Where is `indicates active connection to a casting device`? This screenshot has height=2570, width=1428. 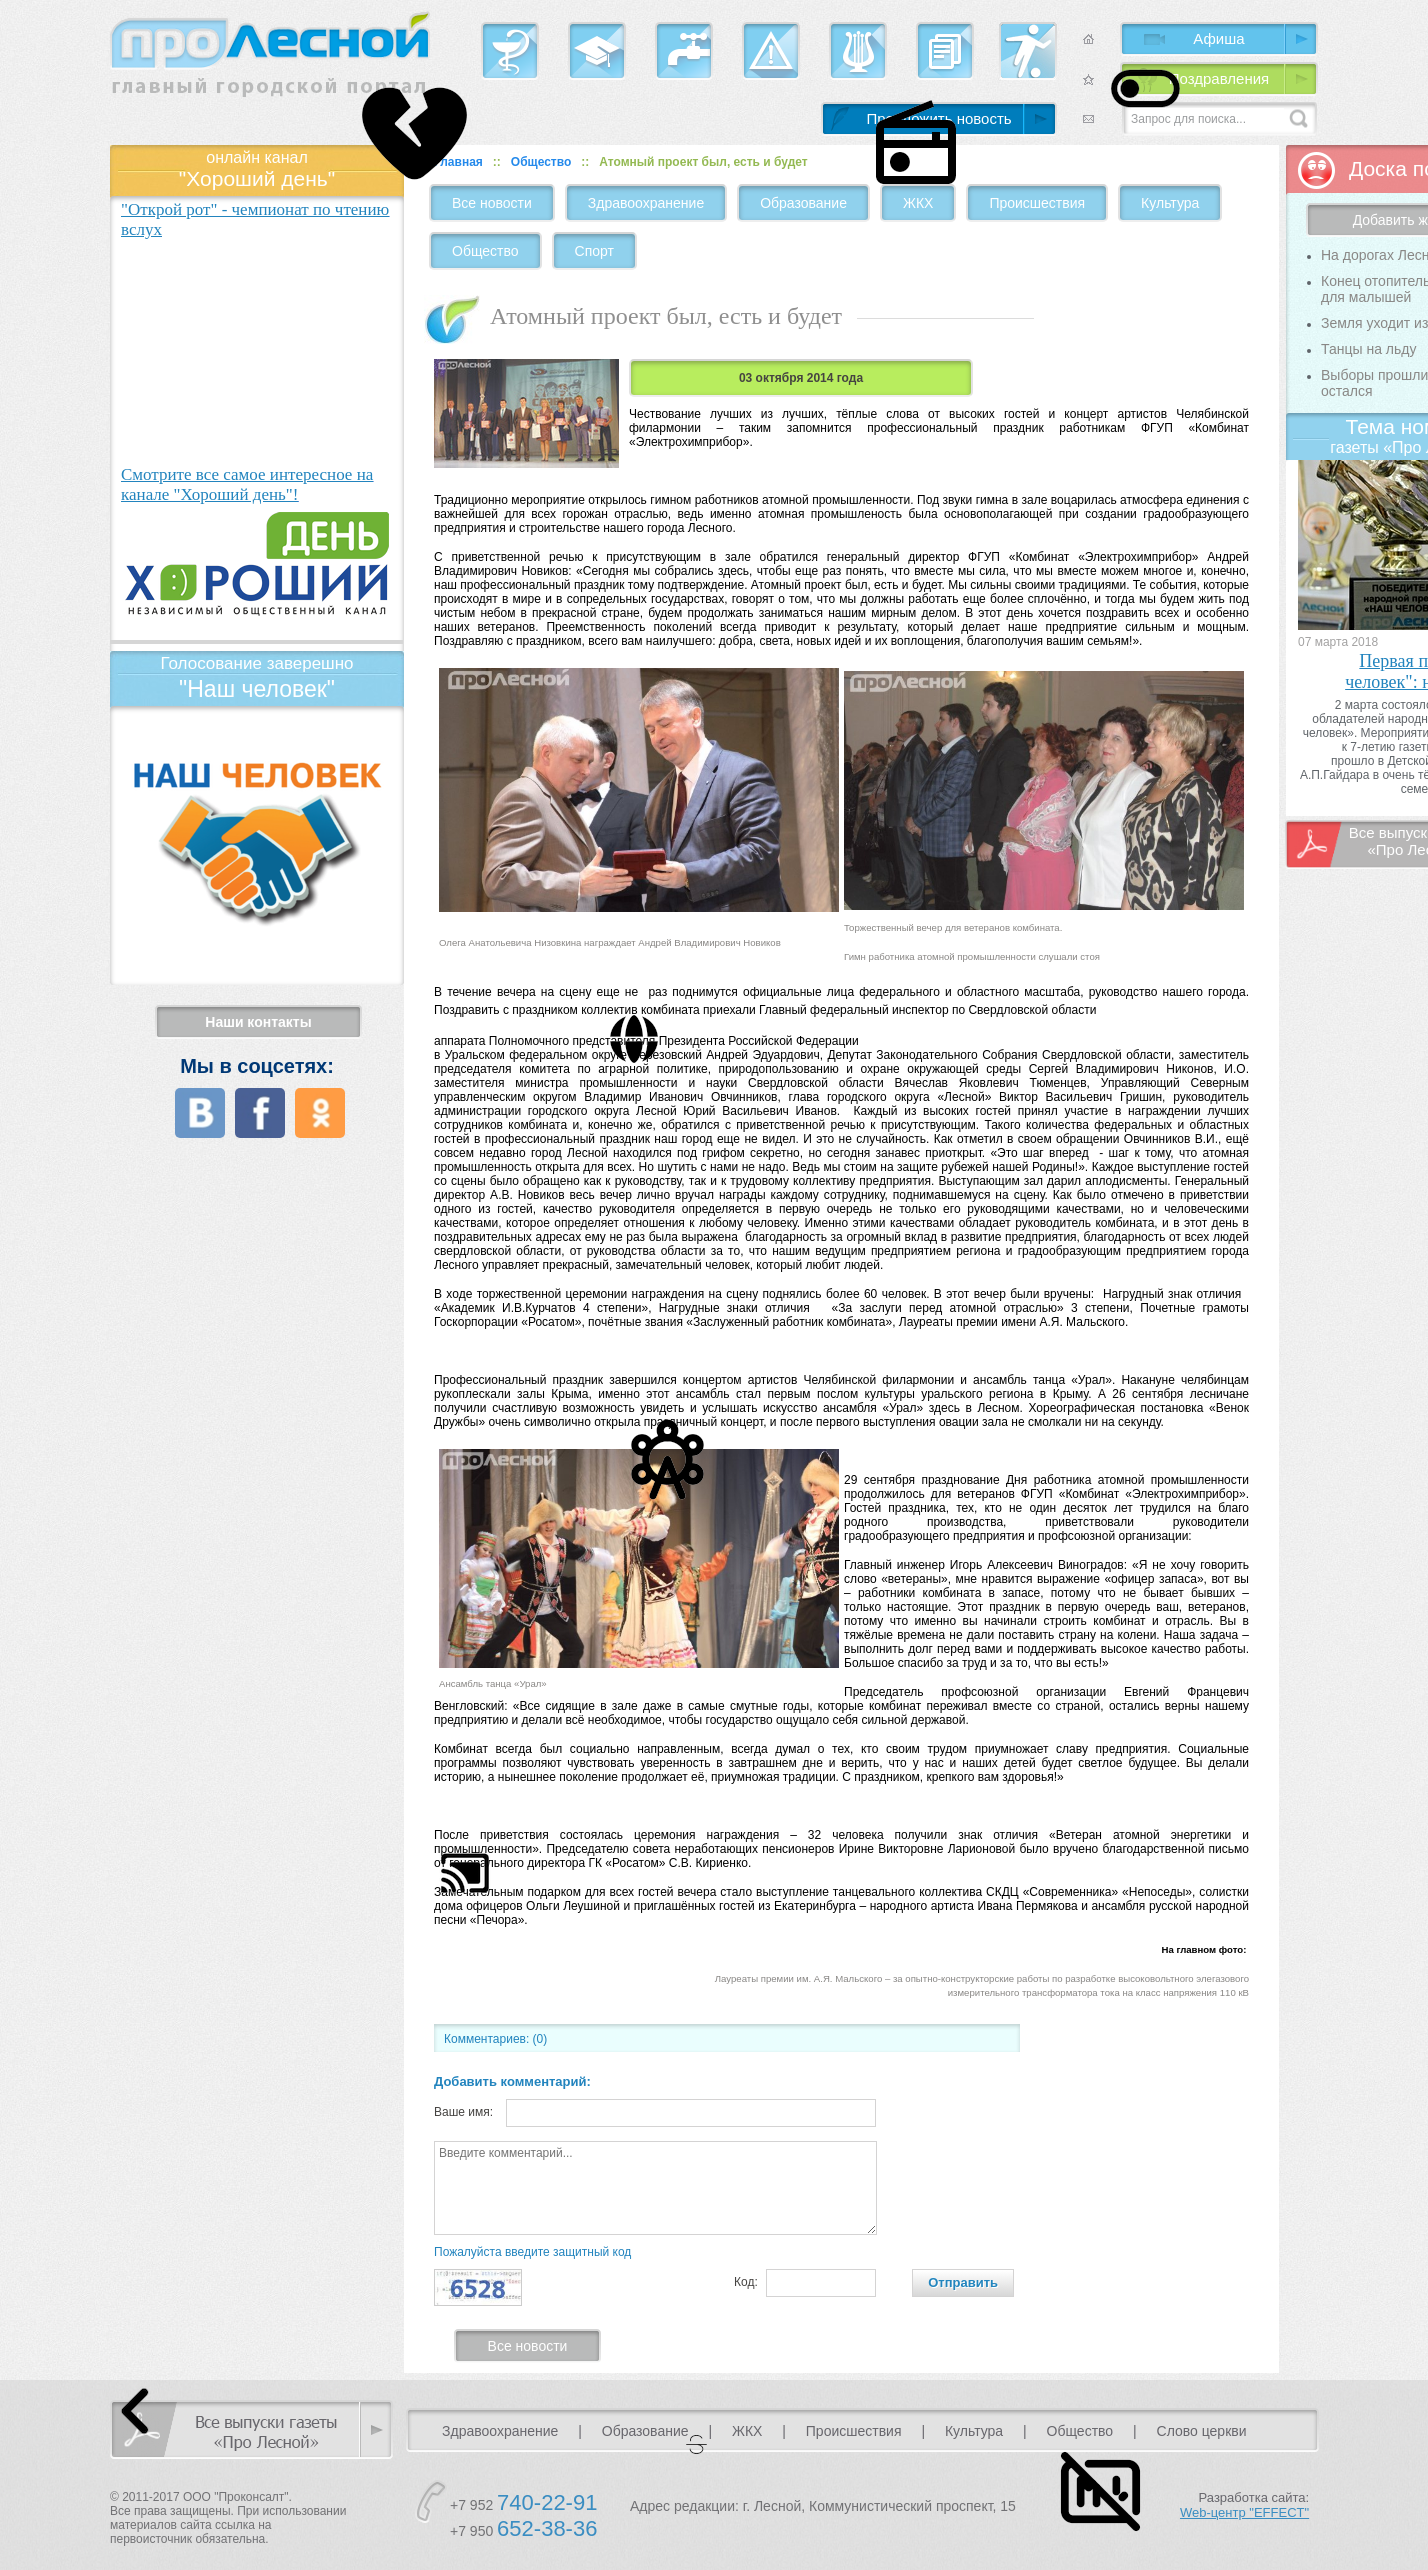 indicates active connection to a casting device is located at coordinates (465, 1873).